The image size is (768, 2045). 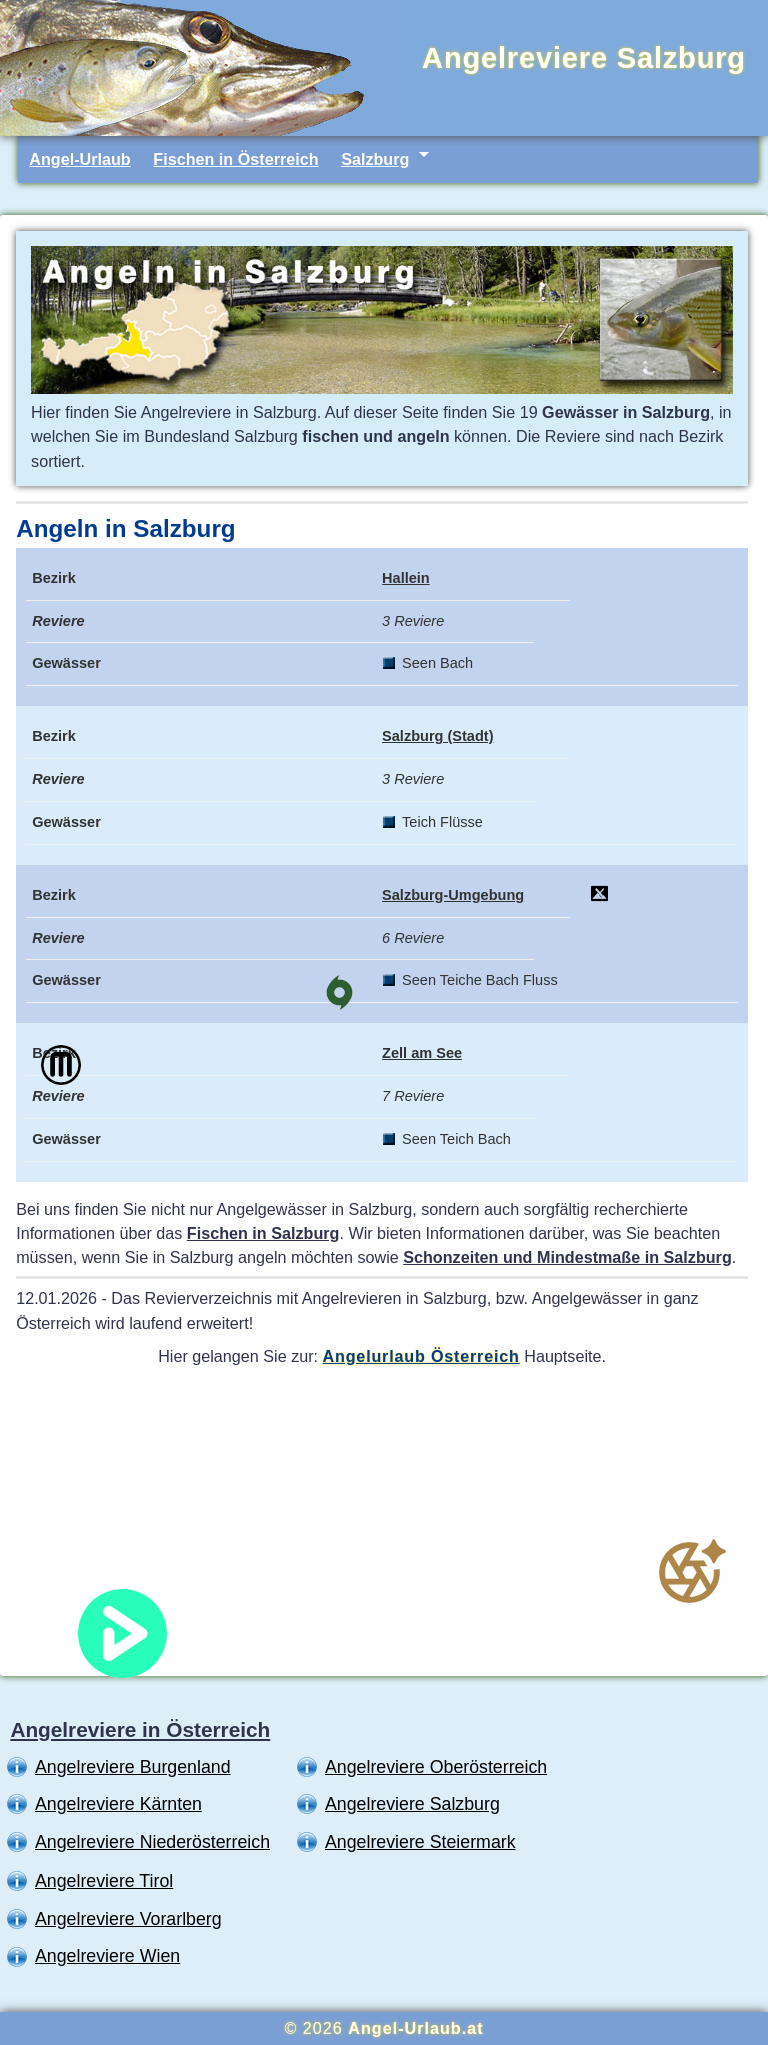 I want to click on access AI-powered camera features, so click(x=689, y=1572).